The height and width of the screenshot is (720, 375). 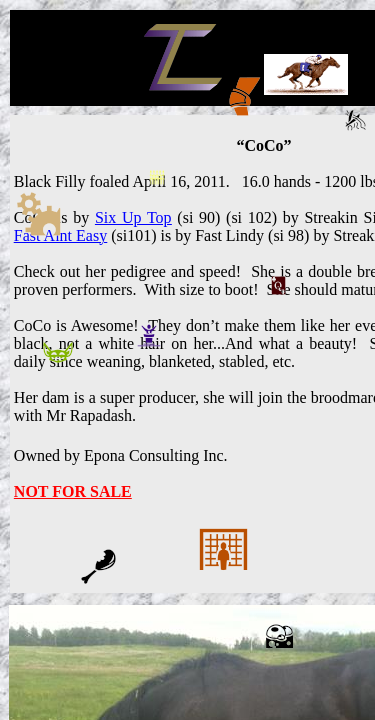 What do you see at coordinates (149, 335) in the screenshot?
I see `access public speaking or presentation mode` at bounding box center [149, 335].